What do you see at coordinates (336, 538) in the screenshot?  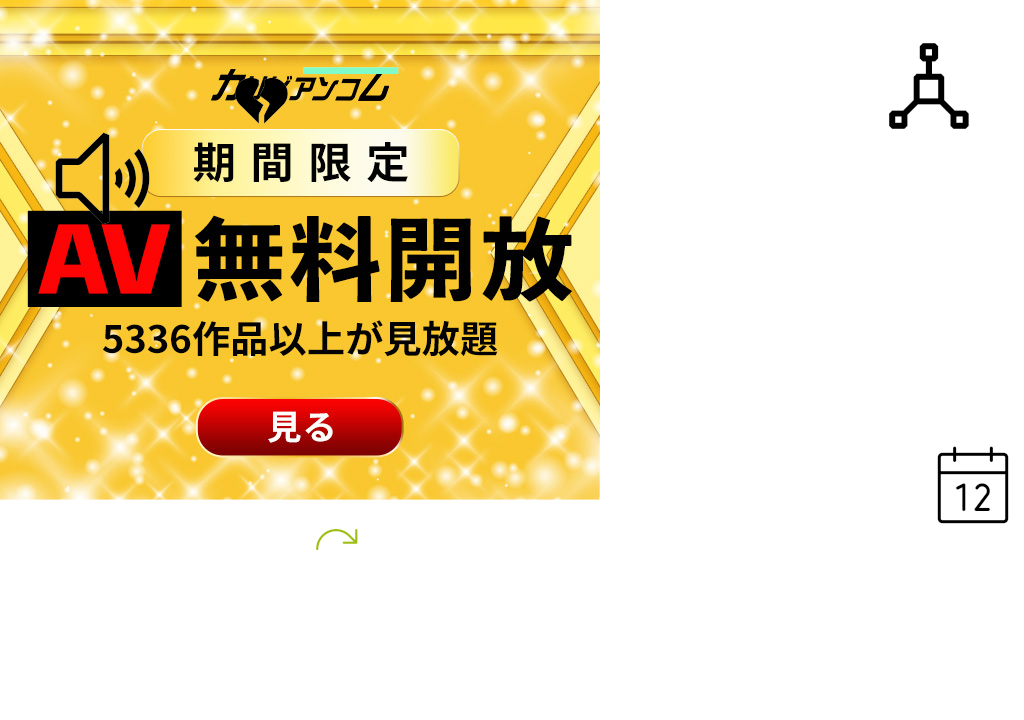 I see `redo last action` at bounding box center [336, 538].